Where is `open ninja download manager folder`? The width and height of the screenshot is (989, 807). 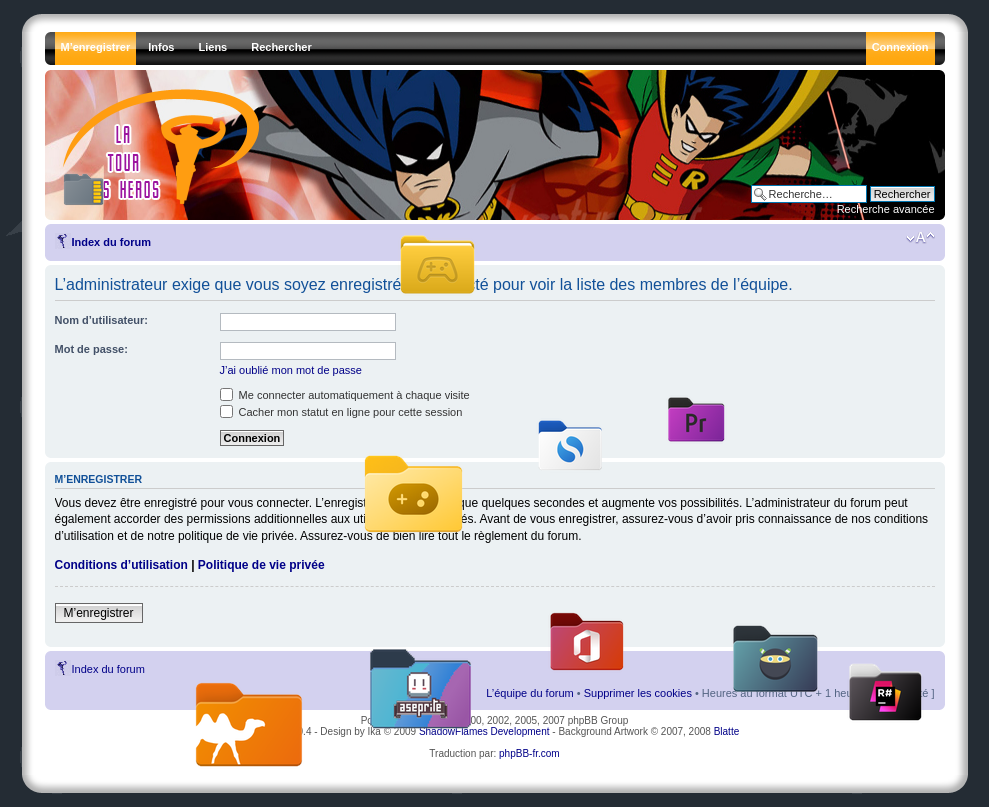
open ninja download manager folder is located at coordinates (775, 661).